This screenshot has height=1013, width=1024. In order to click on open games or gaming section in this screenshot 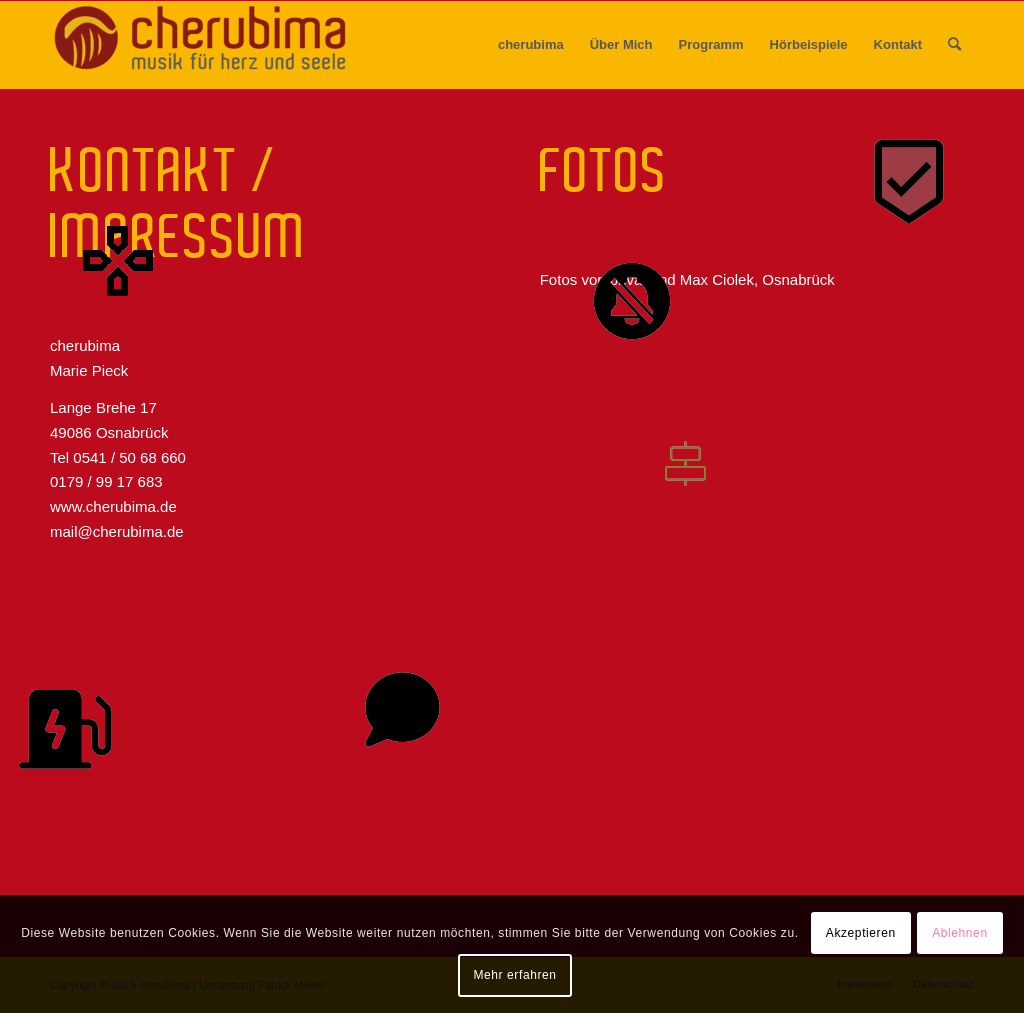, I will do `click(118, 261)`.